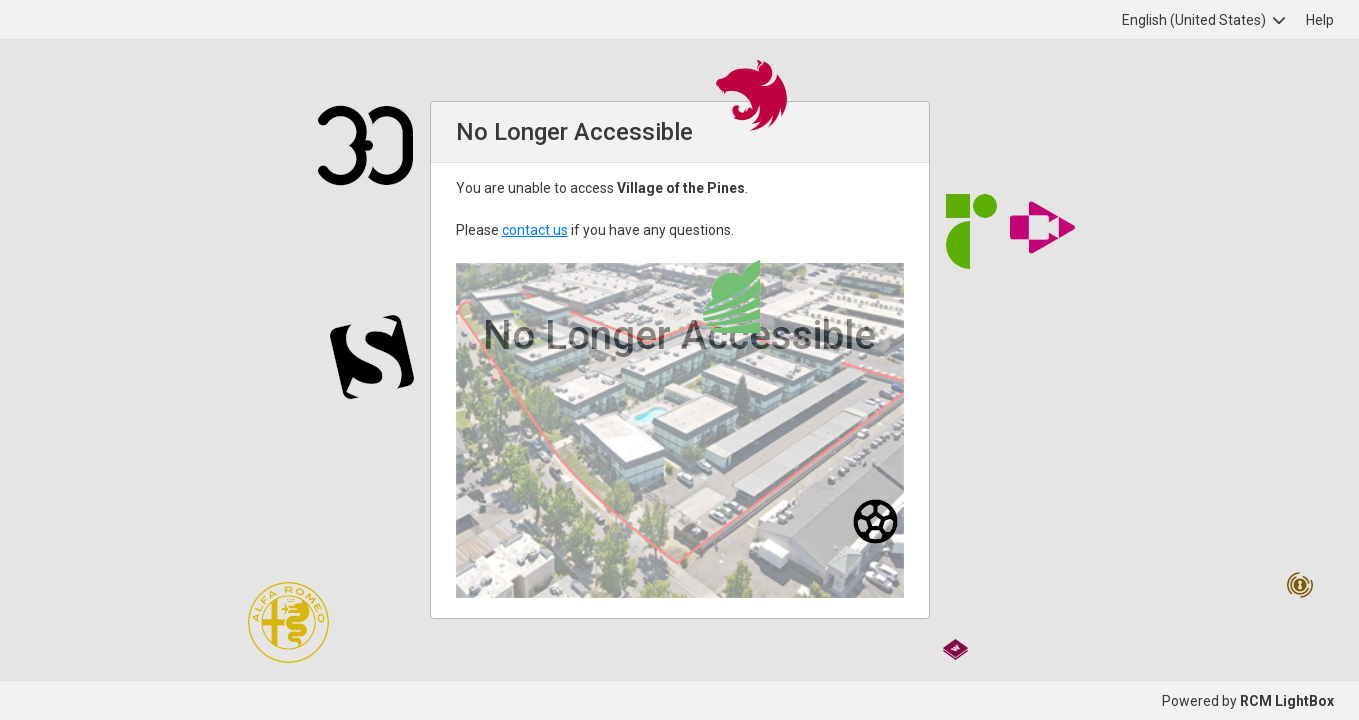 The height and width of the screenshot is (720, 1359). I want to click on radix ui library logo, so click(971, 231).